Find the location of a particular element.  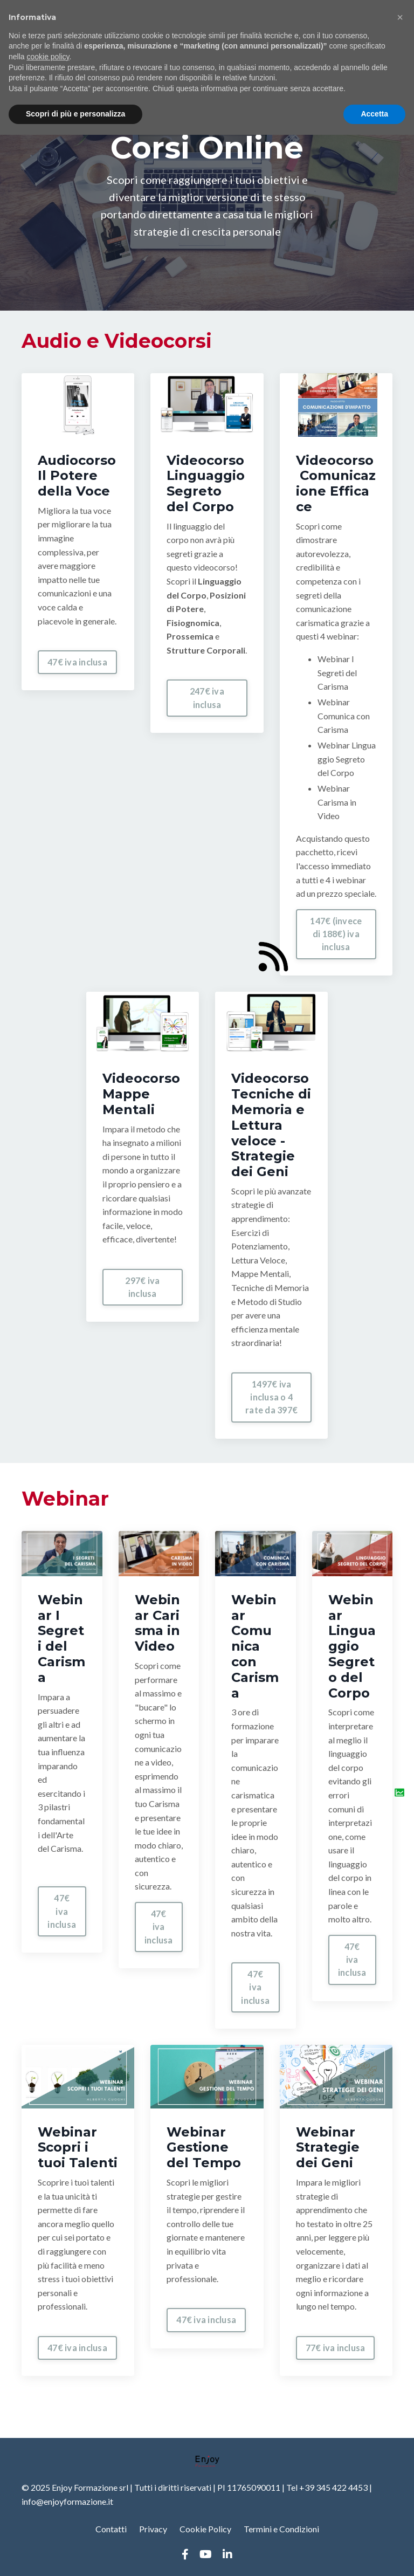

subscribe to RSS feed is located at coordinates (273, 957).